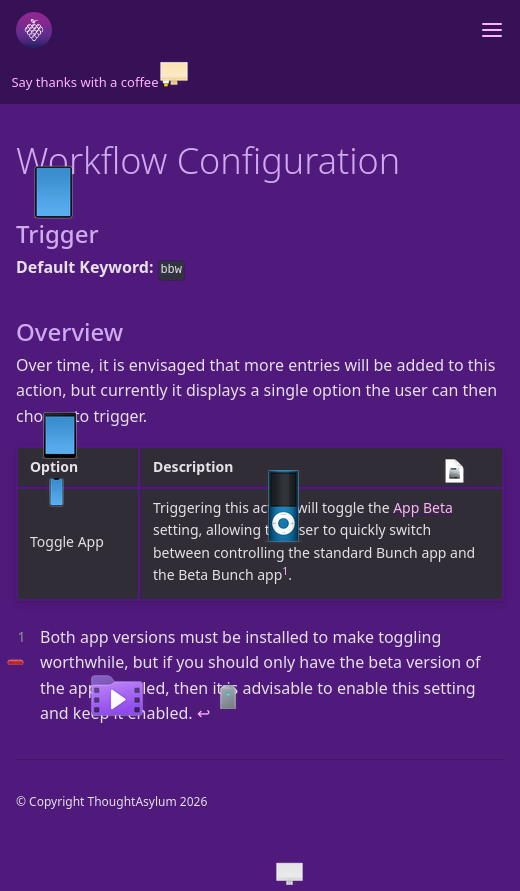 The image size is (520, 891). What do you see at coordinates (60, 435) in the screenshot?
I see `manage connected iPad device` at bounding box center [60, 435].